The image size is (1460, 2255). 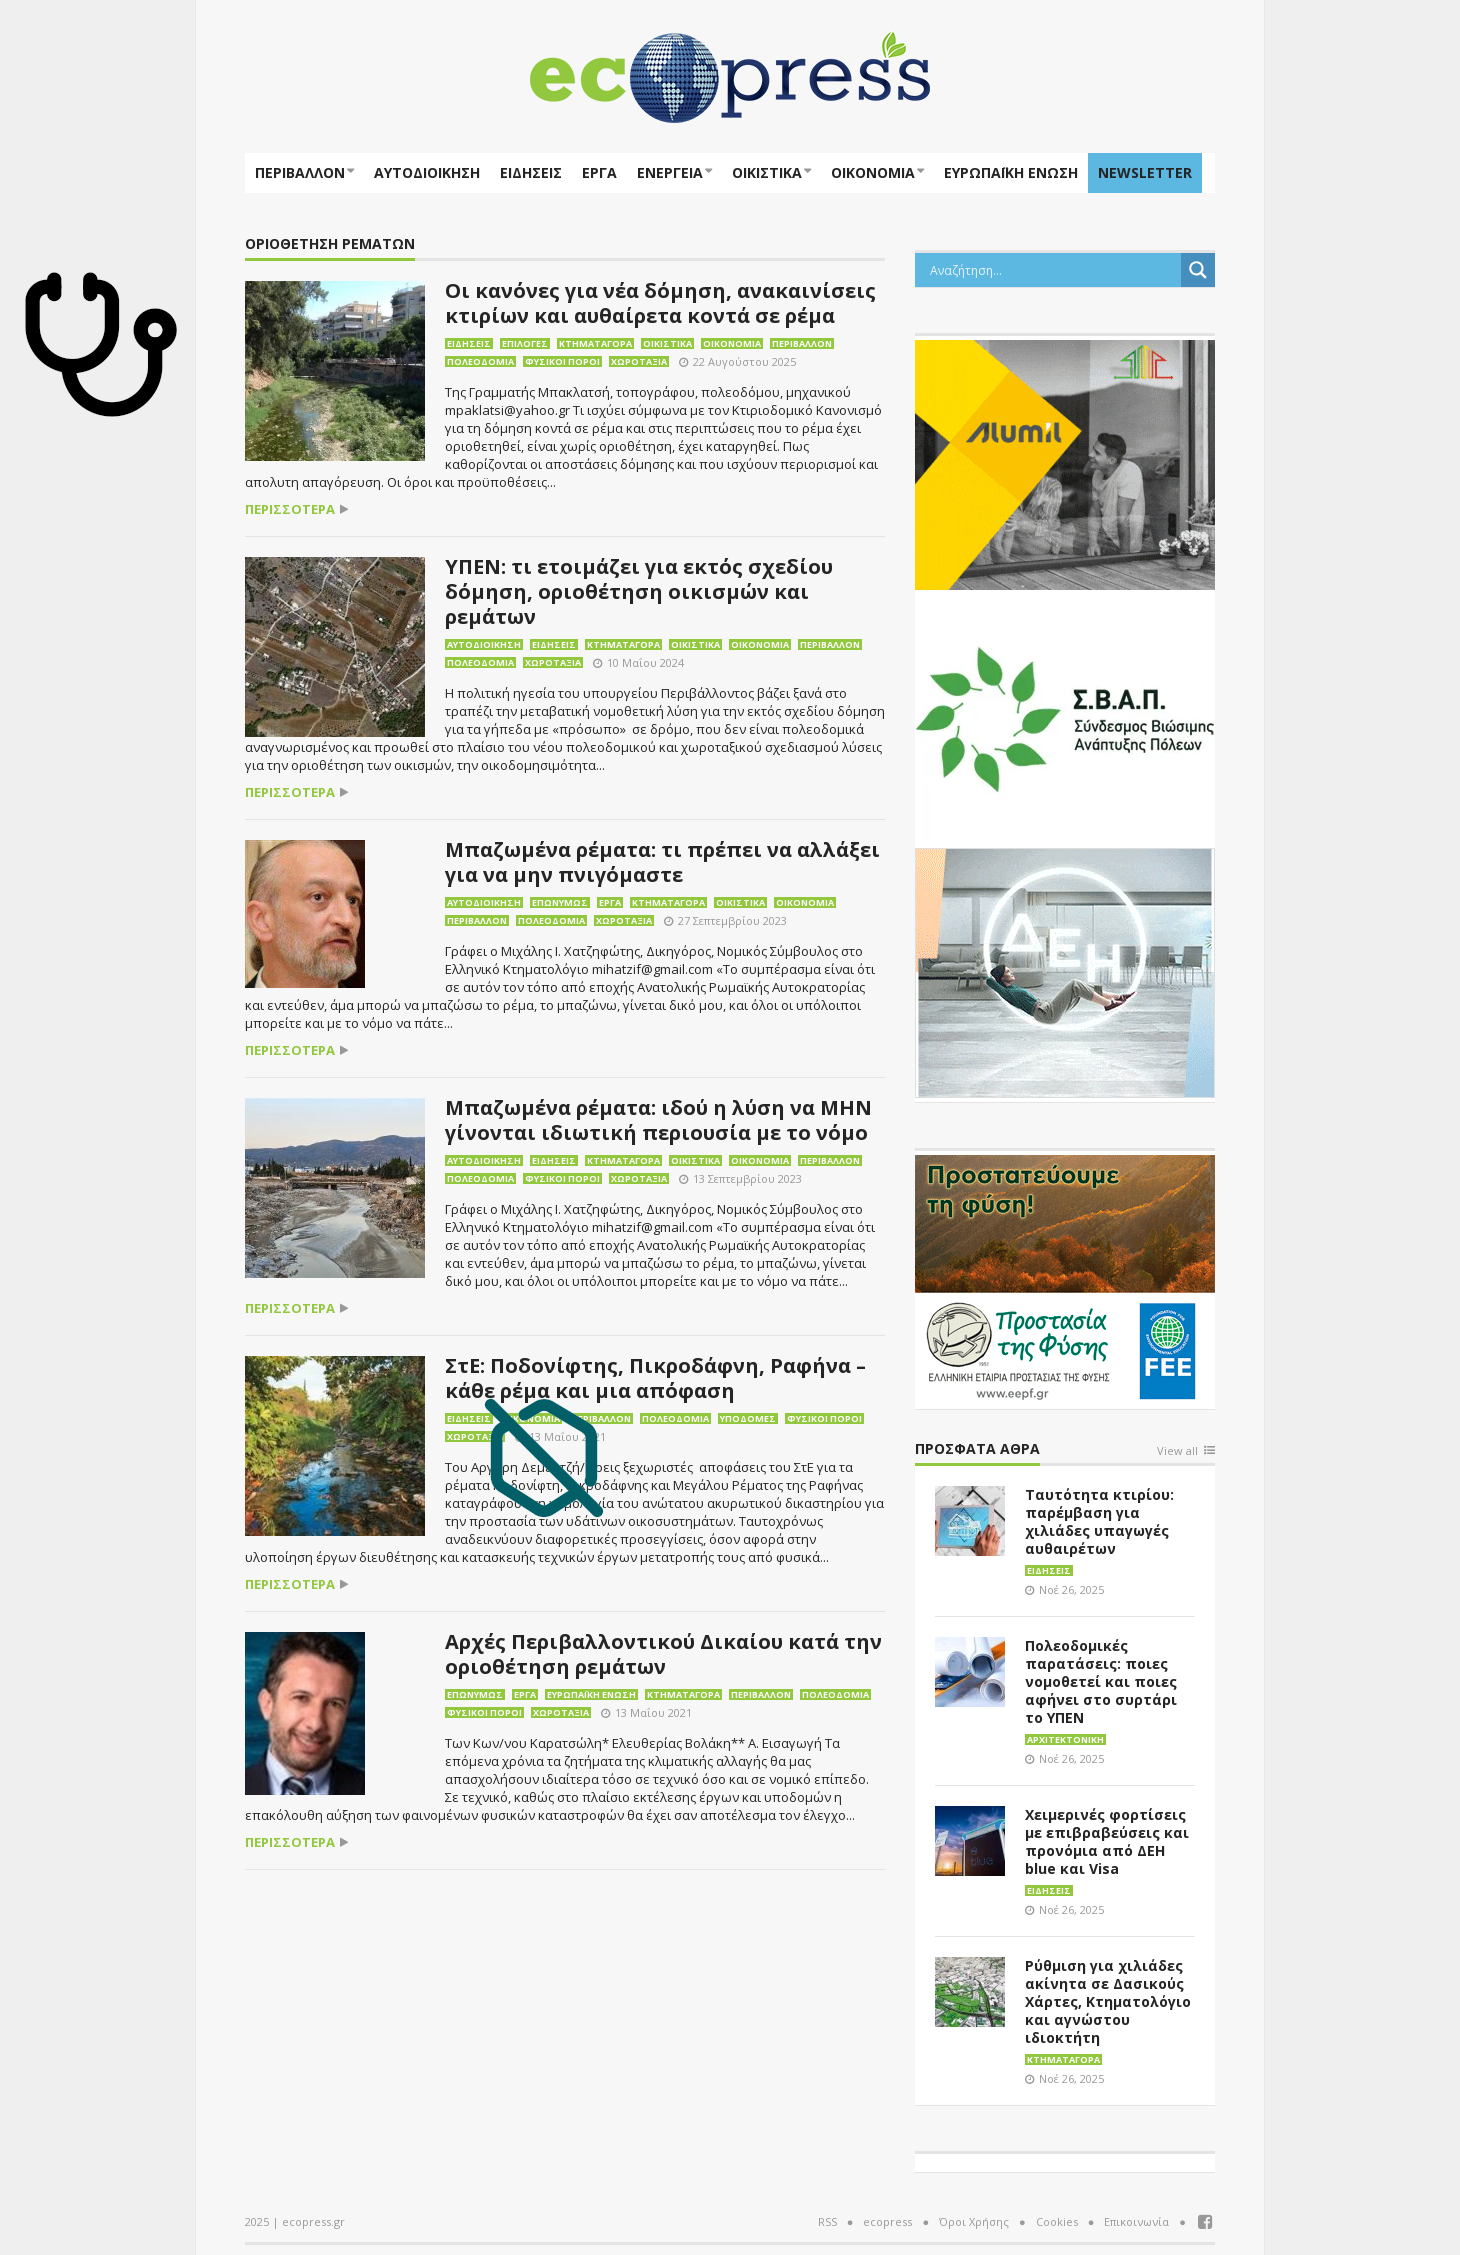 What do you see at coordinates (97, 344) in the screenshot?
I see `access health or medical features` at bounding box center [97, 344].